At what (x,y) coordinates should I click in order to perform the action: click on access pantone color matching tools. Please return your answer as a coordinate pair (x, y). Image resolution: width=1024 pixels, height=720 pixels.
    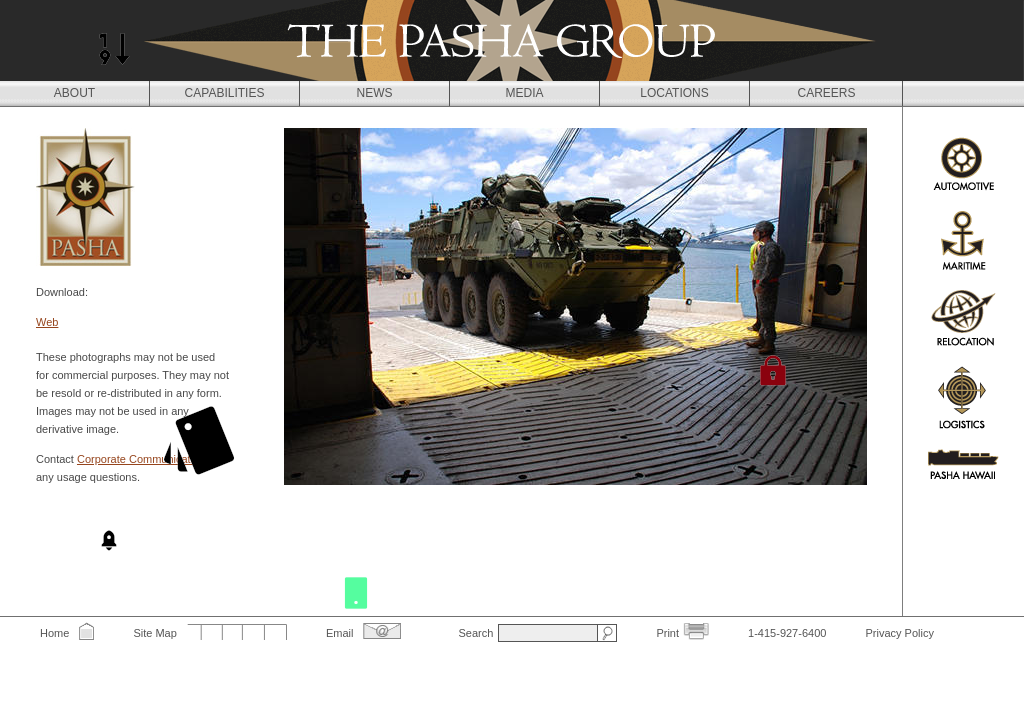
    Looking at the image, I should click on (198, 440).